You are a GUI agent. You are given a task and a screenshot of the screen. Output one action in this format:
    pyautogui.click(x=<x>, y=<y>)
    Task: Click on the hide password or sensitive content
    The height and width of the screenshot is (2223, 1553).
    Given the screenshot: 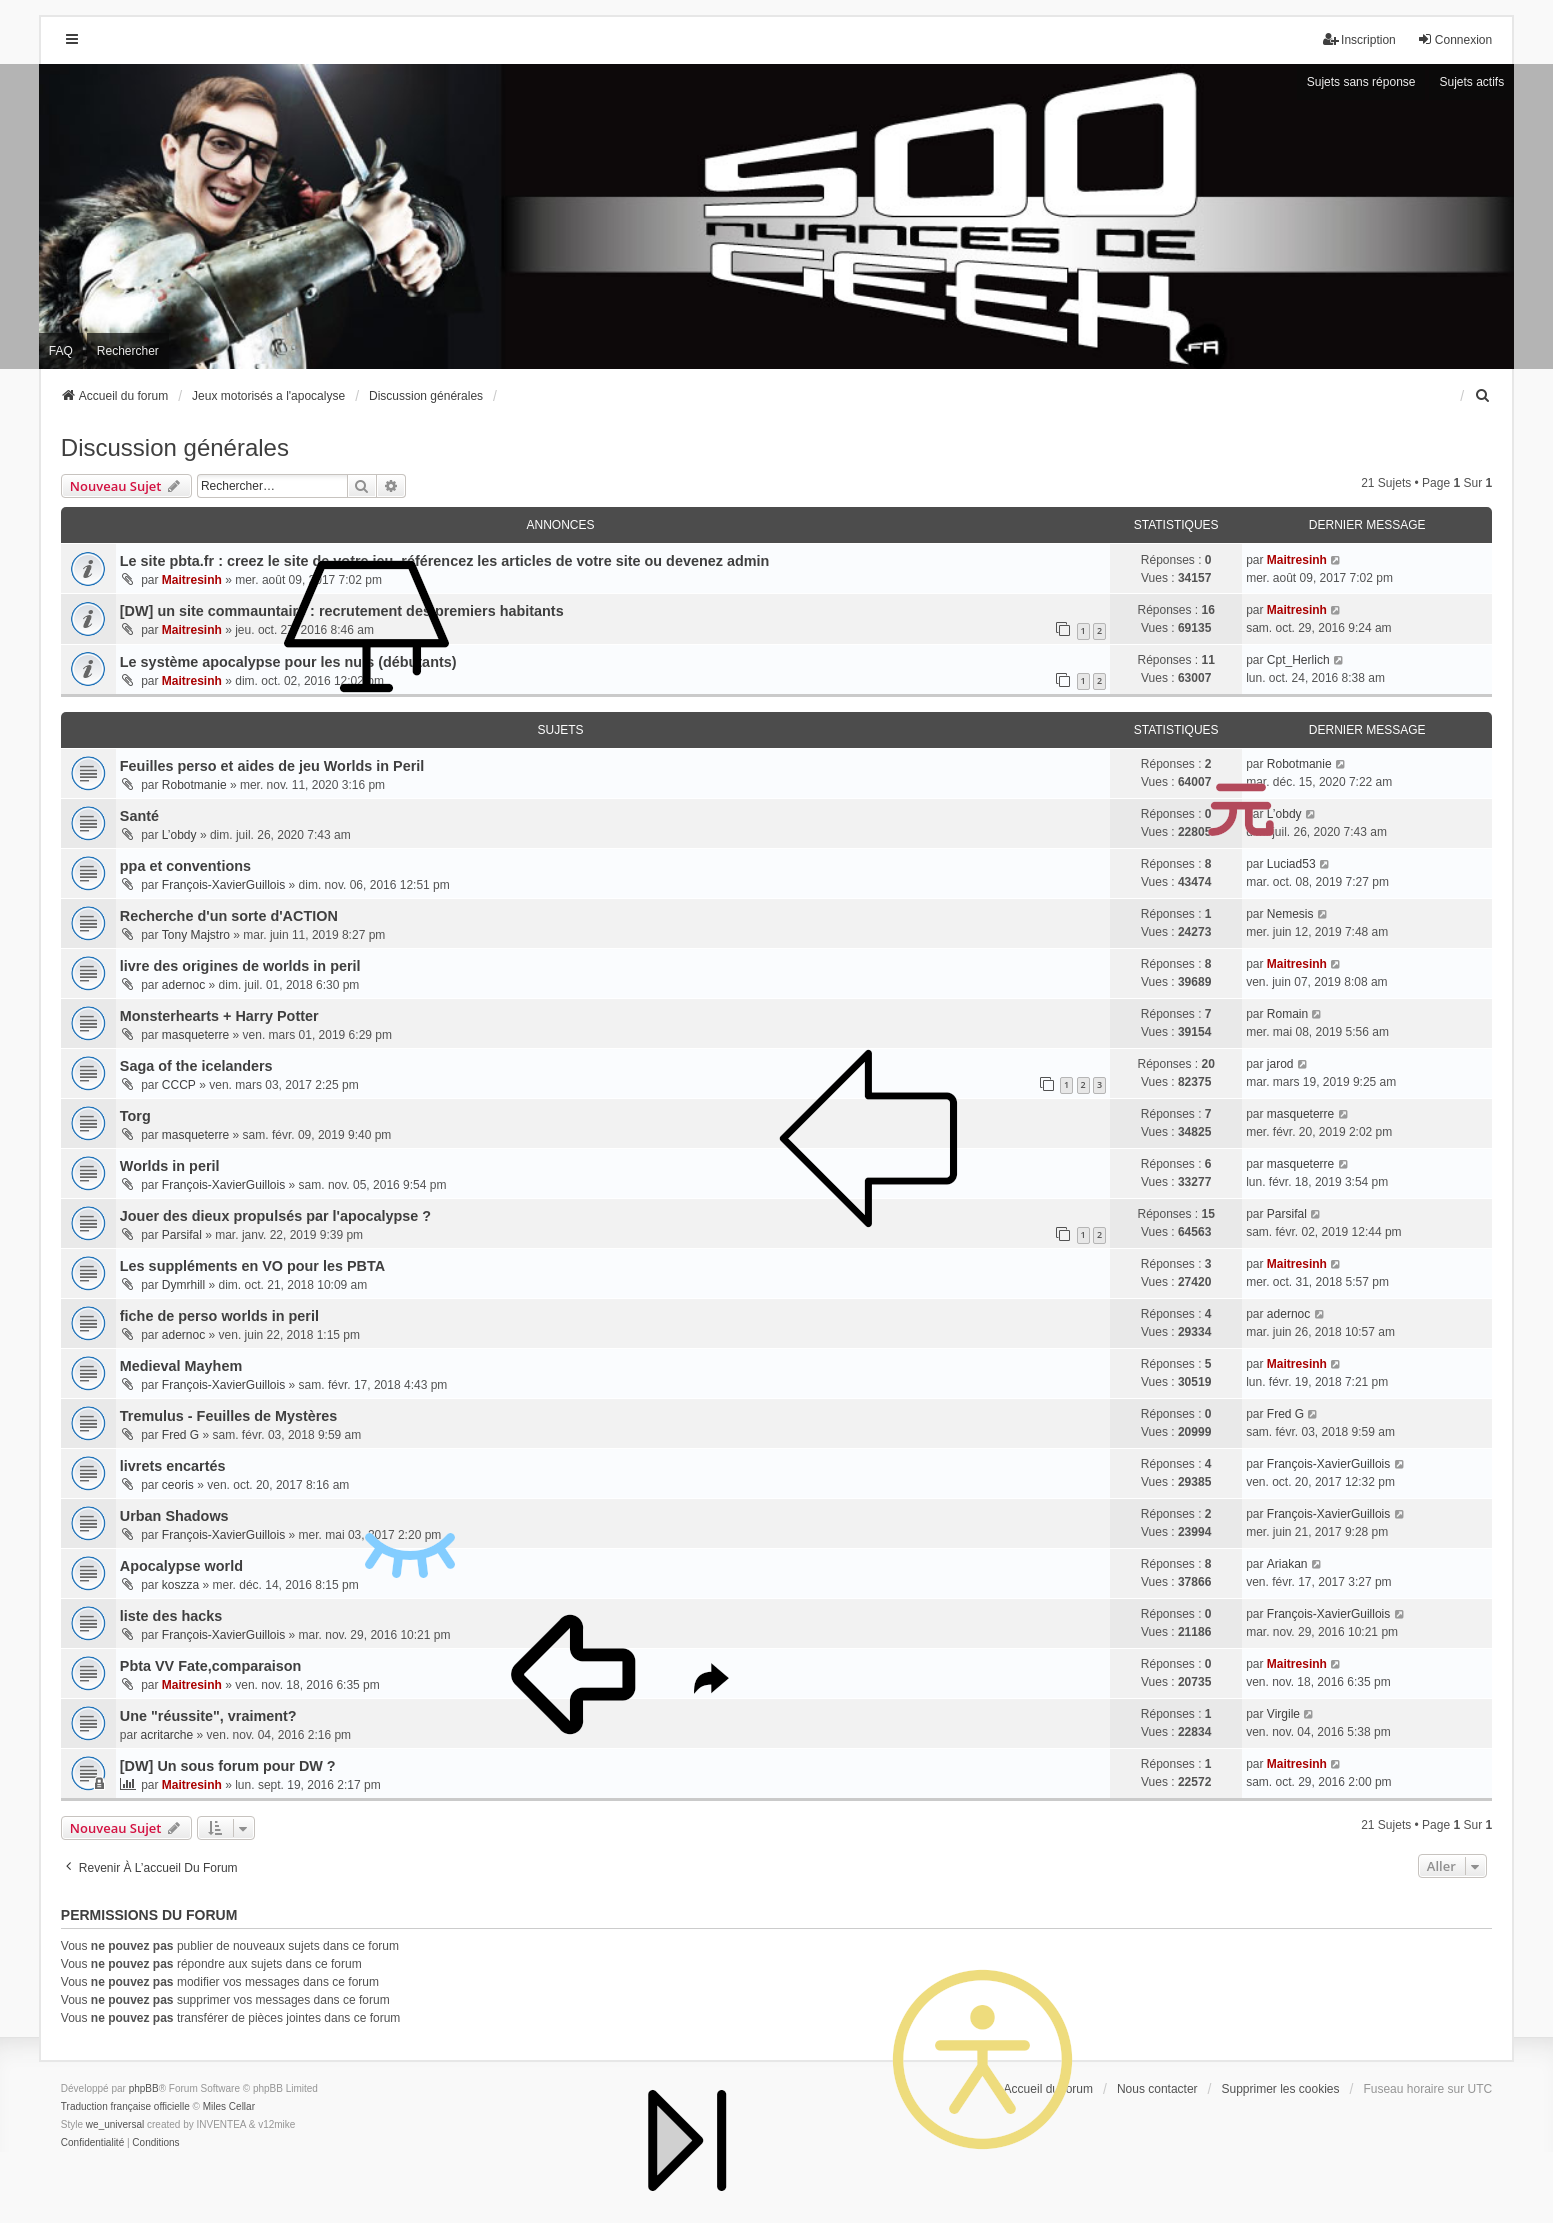 What is the action you would take?
    pyautogui.click(x=410, y=1551)
    